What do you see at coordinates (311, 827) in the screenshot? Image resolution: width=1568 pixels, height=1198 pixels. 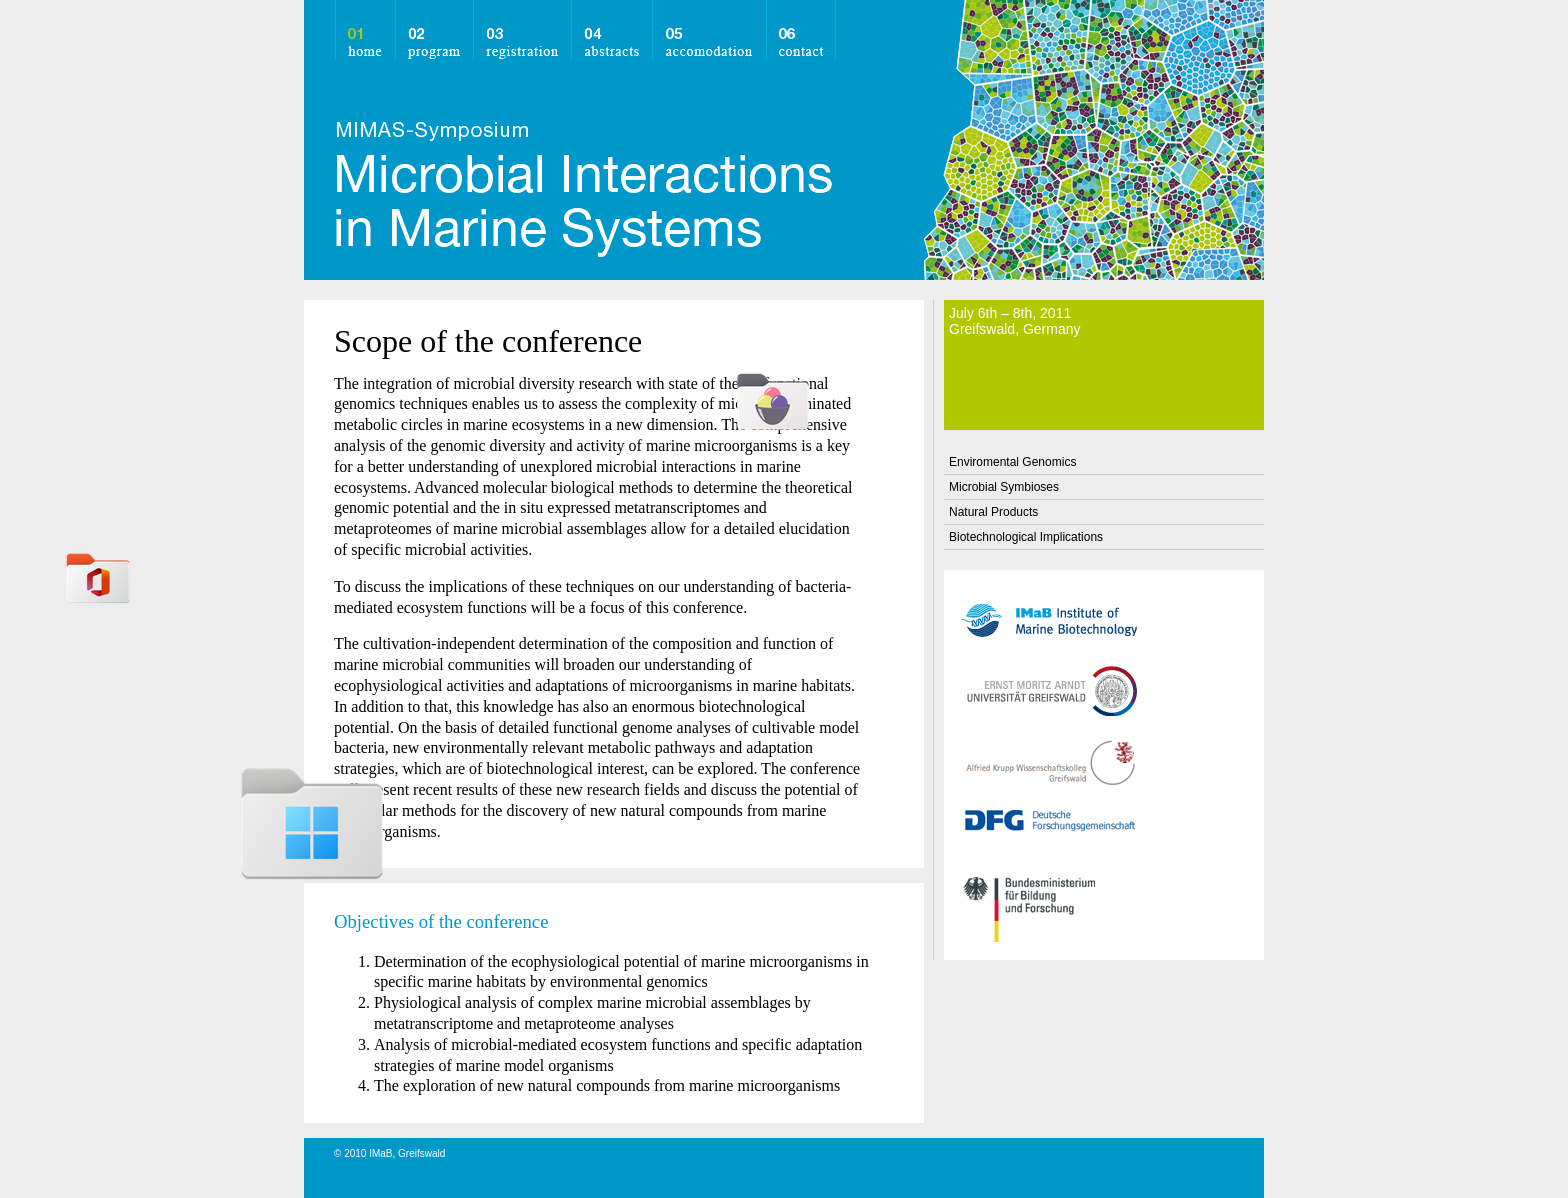 I see `open the windows 11 system folder` at bounding box center [311, 827].